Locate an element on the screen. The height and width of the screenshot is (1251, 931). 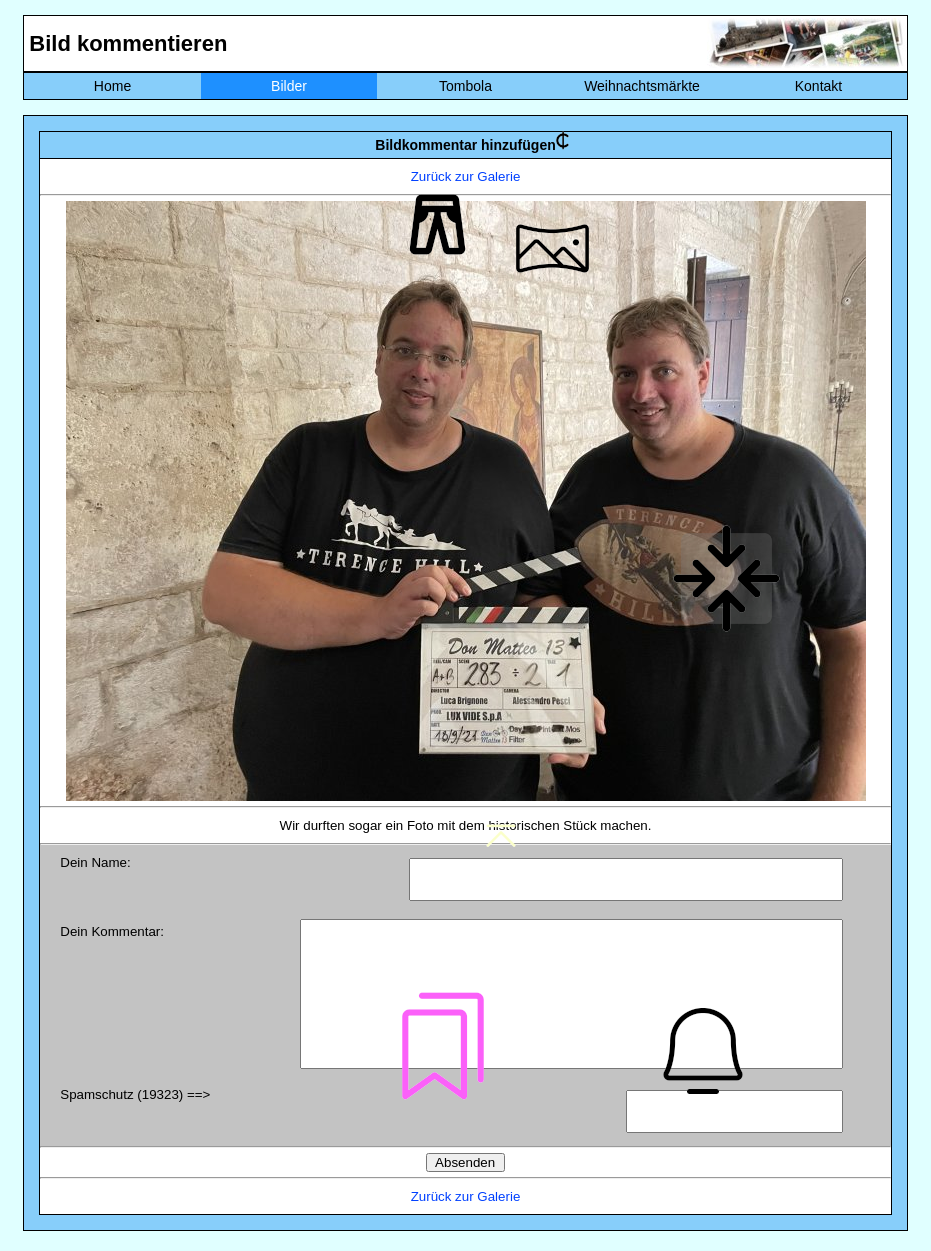
collapse content or scroll to top is located at coordinates (501, 835).